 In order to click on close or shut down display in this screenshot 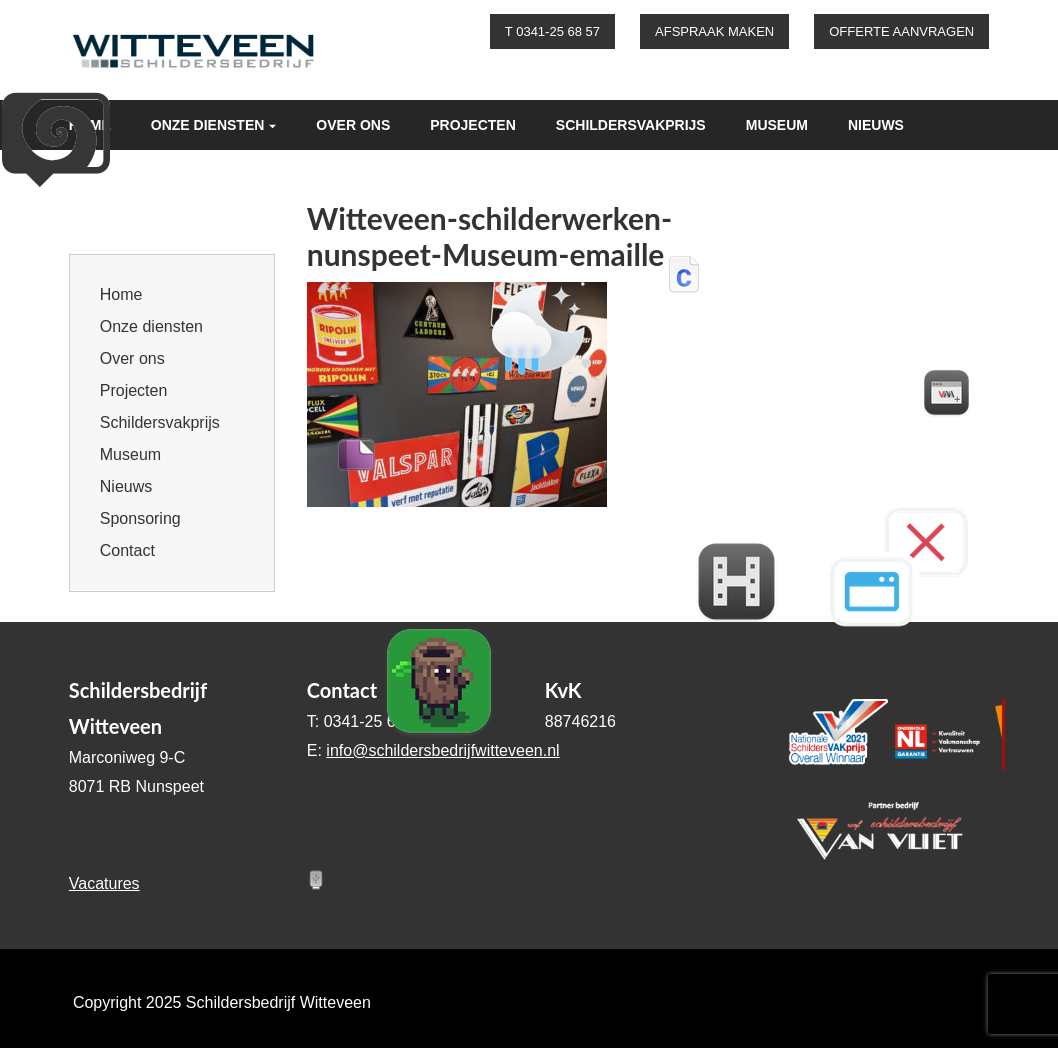, I will do `click(899, 567)`.